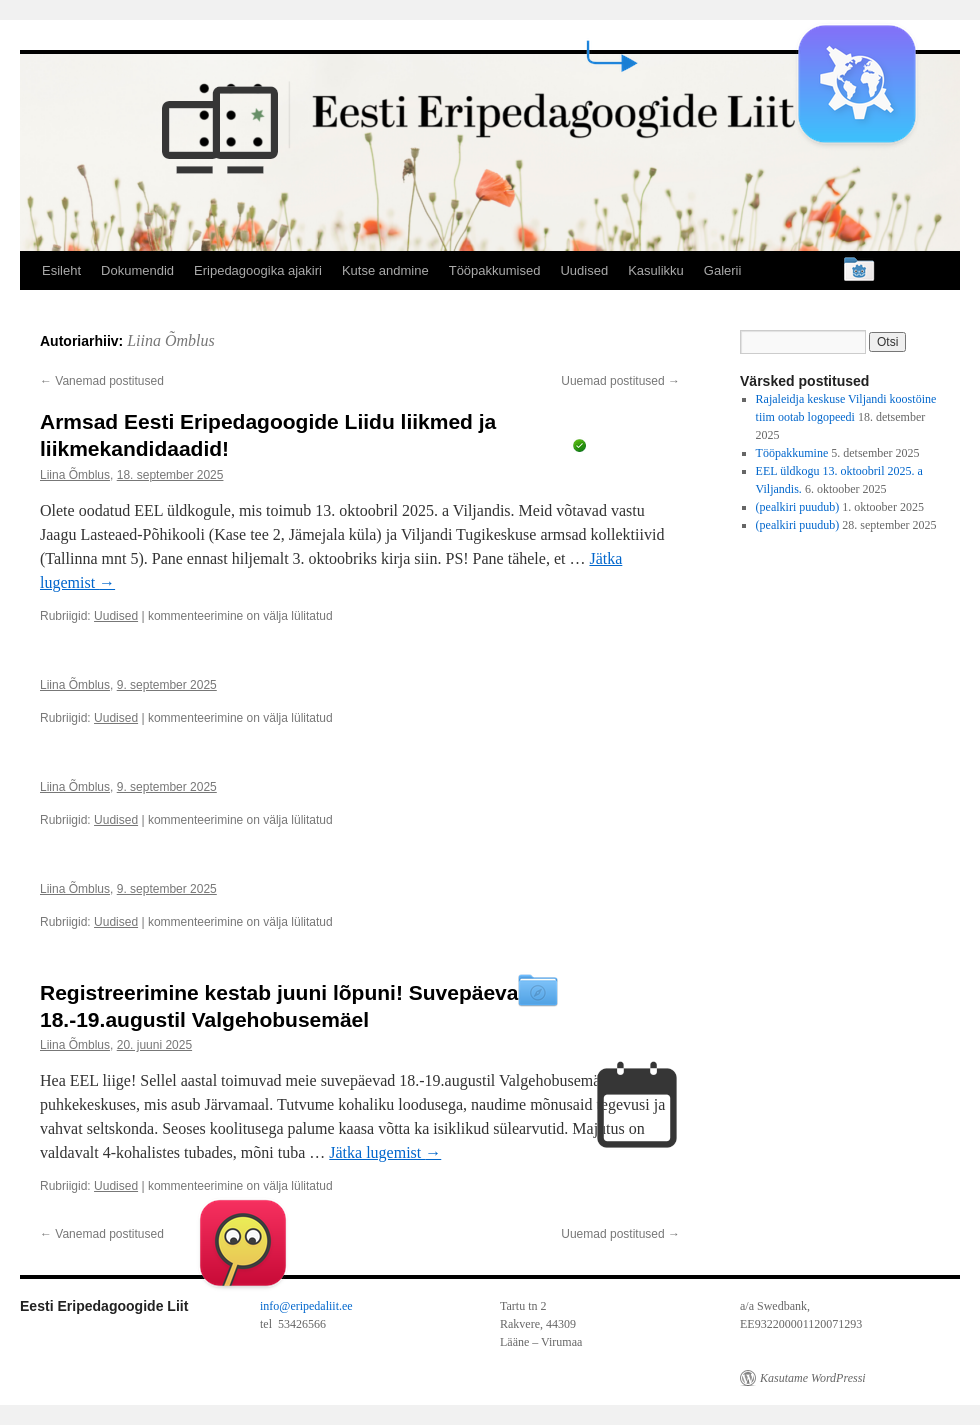  What do you see at coordinates (572, 438) in the screenshot?
I see `indicates a successfully completed action` at bounding box center [572, 438].